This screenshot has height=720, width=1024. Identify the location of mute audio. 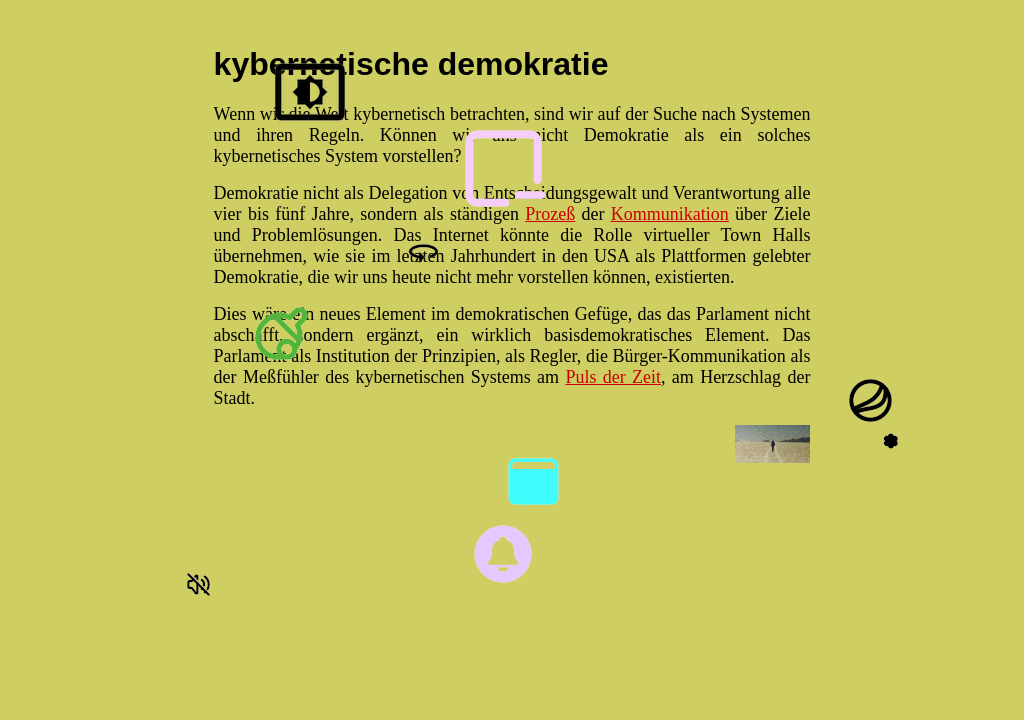
(198, 584).